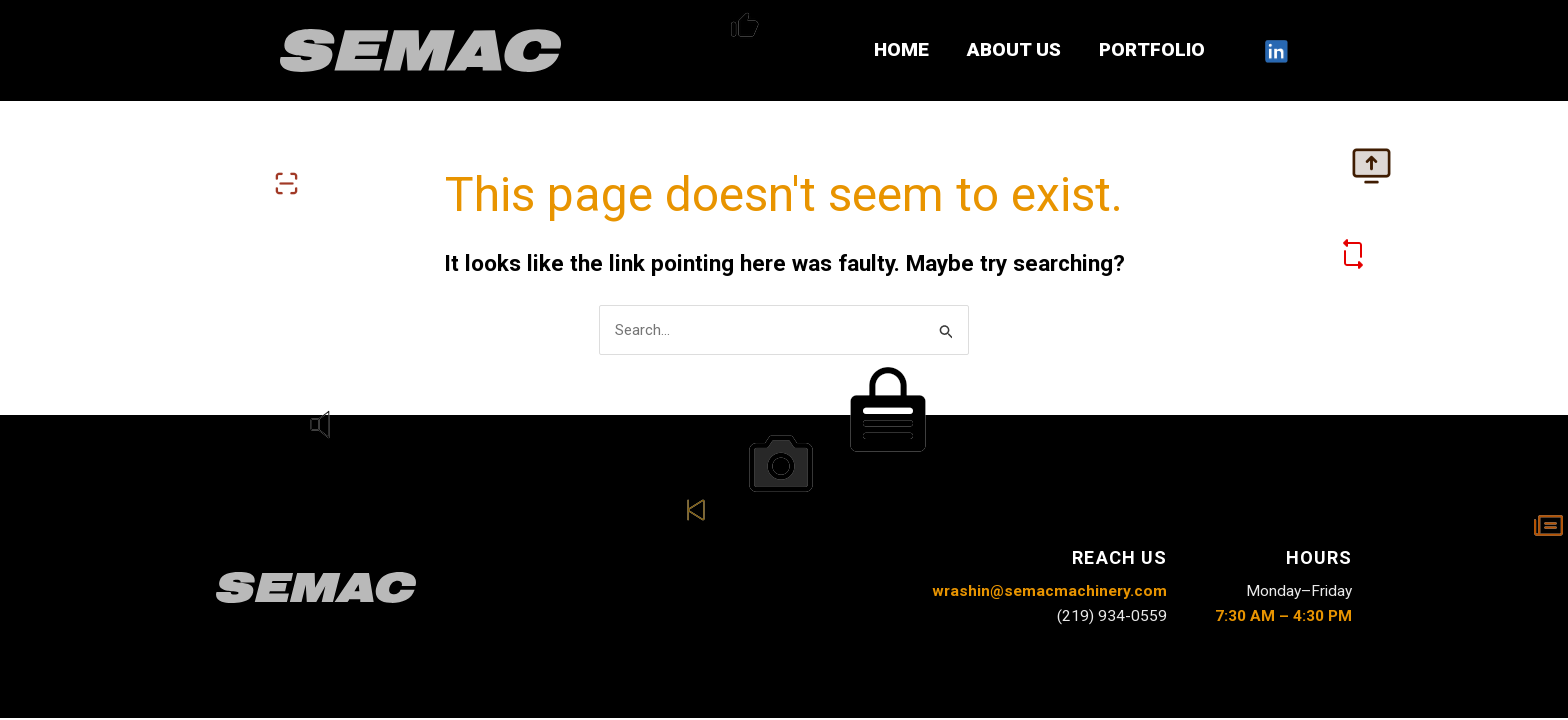 The height and width of the screenshot is (720, 1568). What do you see at coordinates (286, 183) in the screenshot?
I see `scan a barcode or QR code` at bounding box center [286, 183].